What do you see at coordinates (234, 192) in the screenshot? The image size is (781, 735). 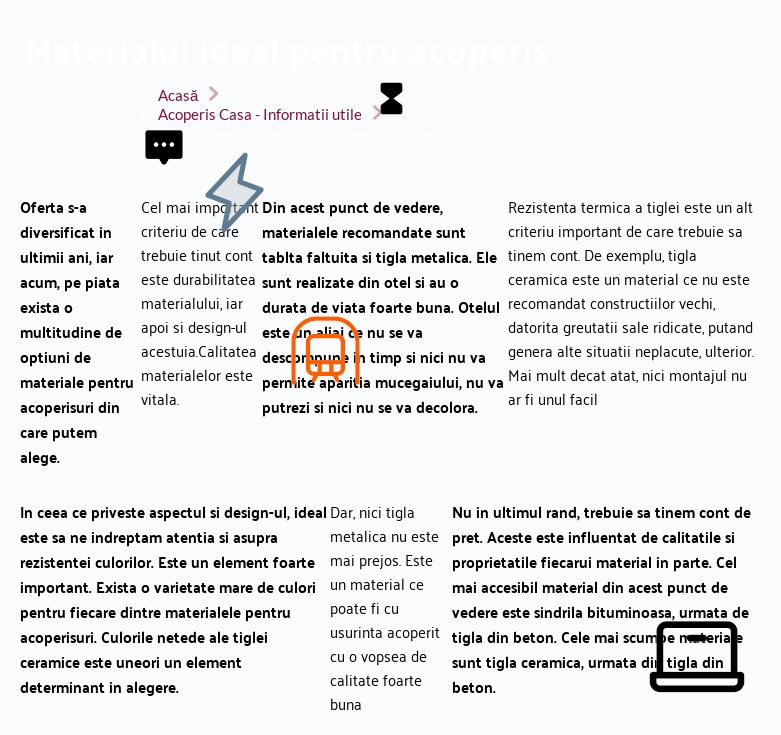 I see `quick actions or shortcuts` at bounding box center [234, 192].